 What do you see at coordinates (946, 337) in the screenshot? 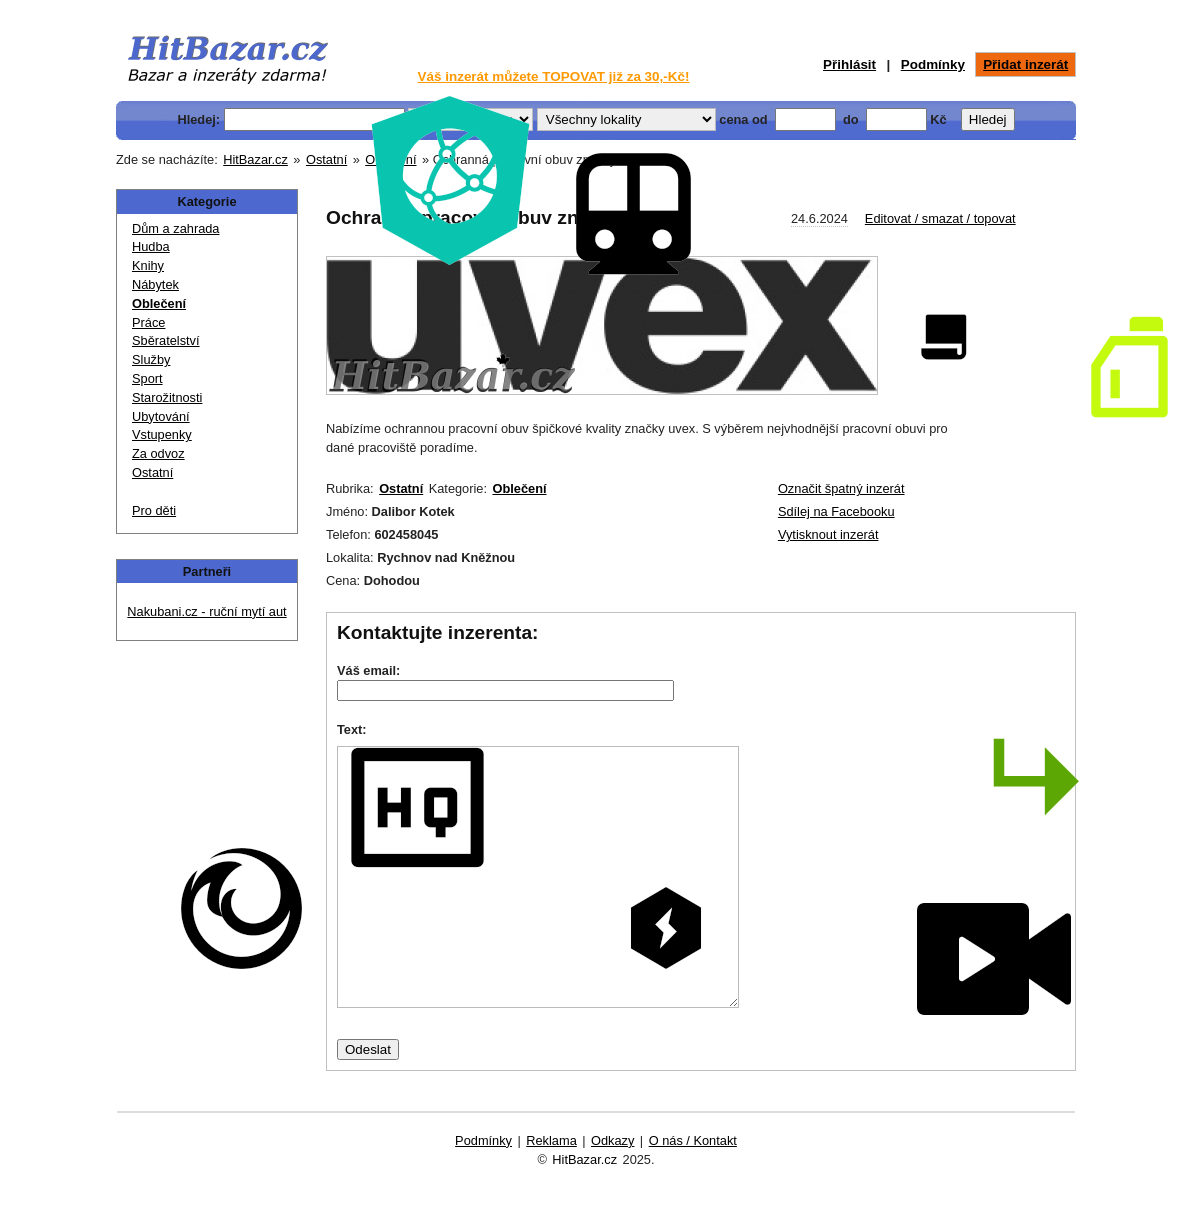
I see `view document or paper file` at bounding box center [946, 337].